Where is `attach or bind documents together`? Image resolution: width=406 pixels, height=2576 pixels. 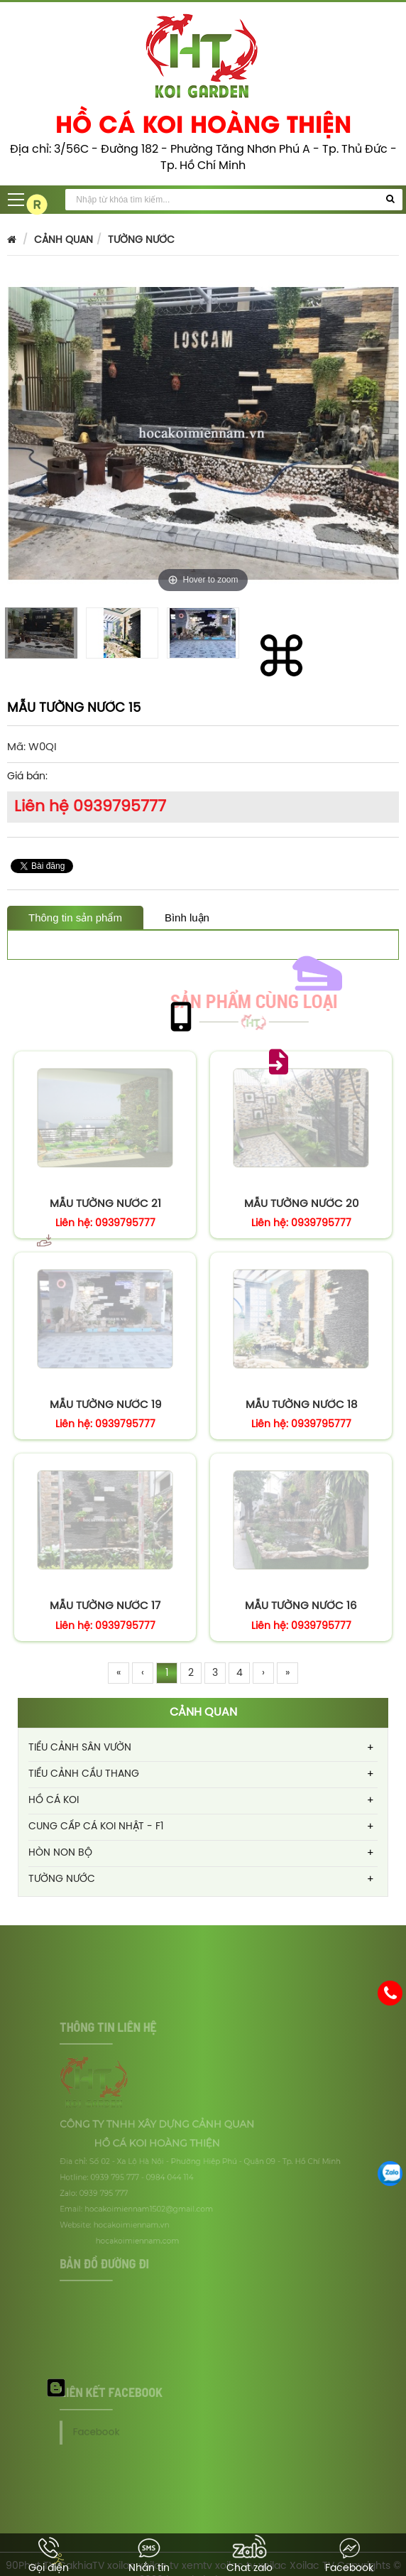 attach or bind documents together is located at coordinates (317, 973).